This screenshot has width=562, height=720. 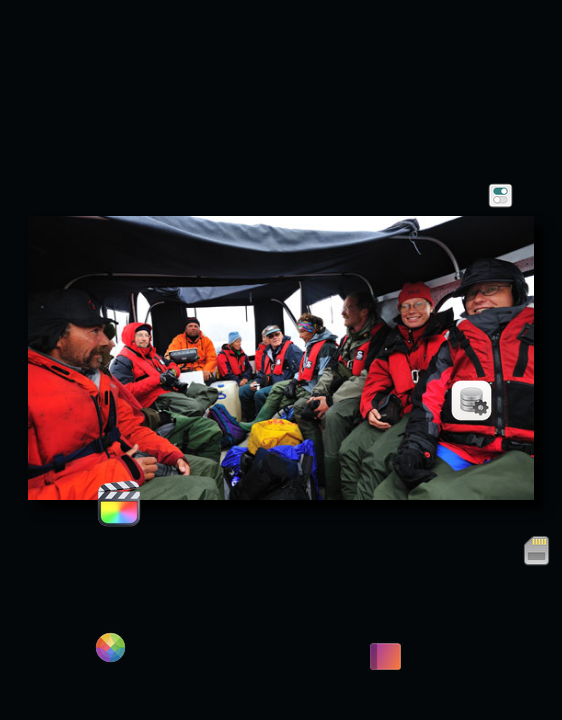 I want to click on open desktop preferences or settings, so click(x=500, y=195).